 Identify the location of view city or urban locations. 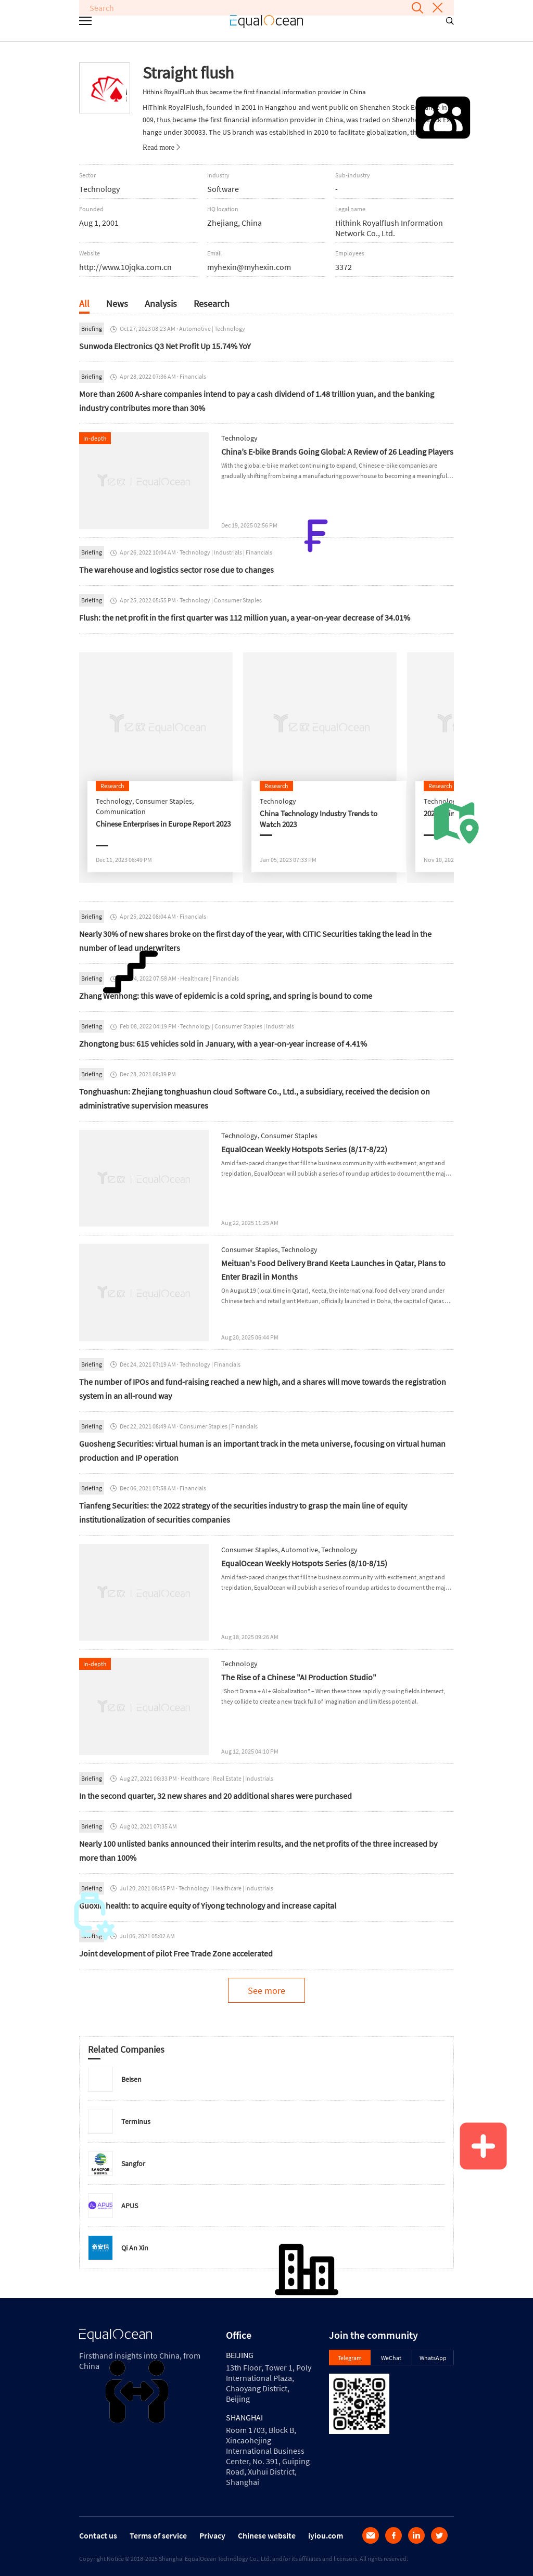
(307, 2270).